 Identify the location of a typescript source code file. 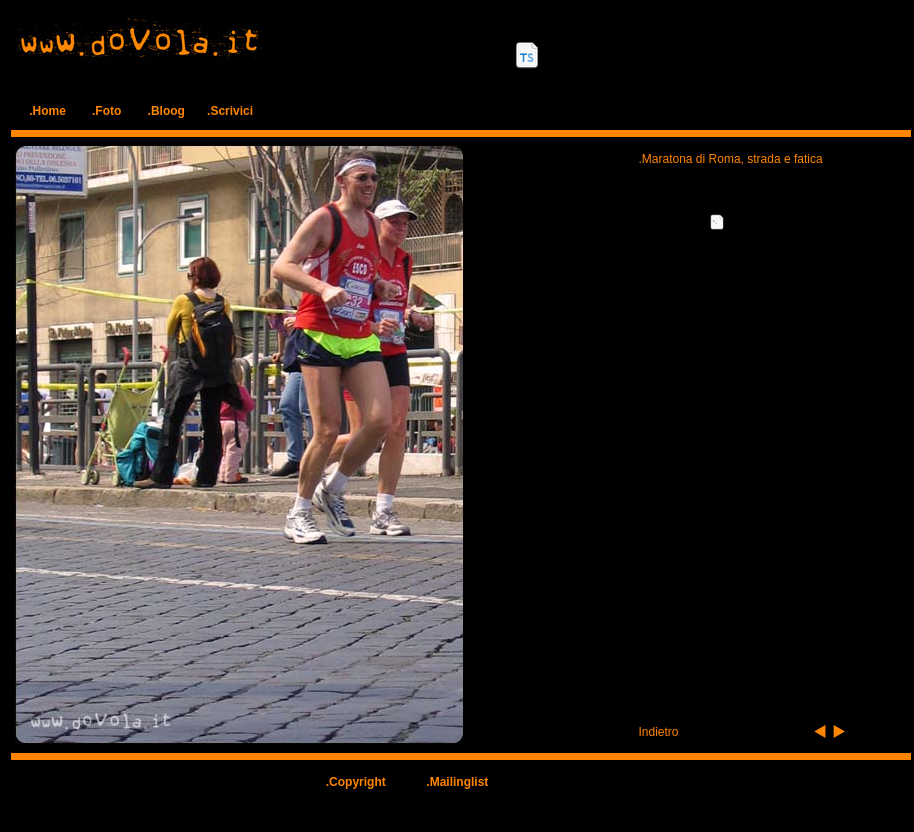
(527, 55).